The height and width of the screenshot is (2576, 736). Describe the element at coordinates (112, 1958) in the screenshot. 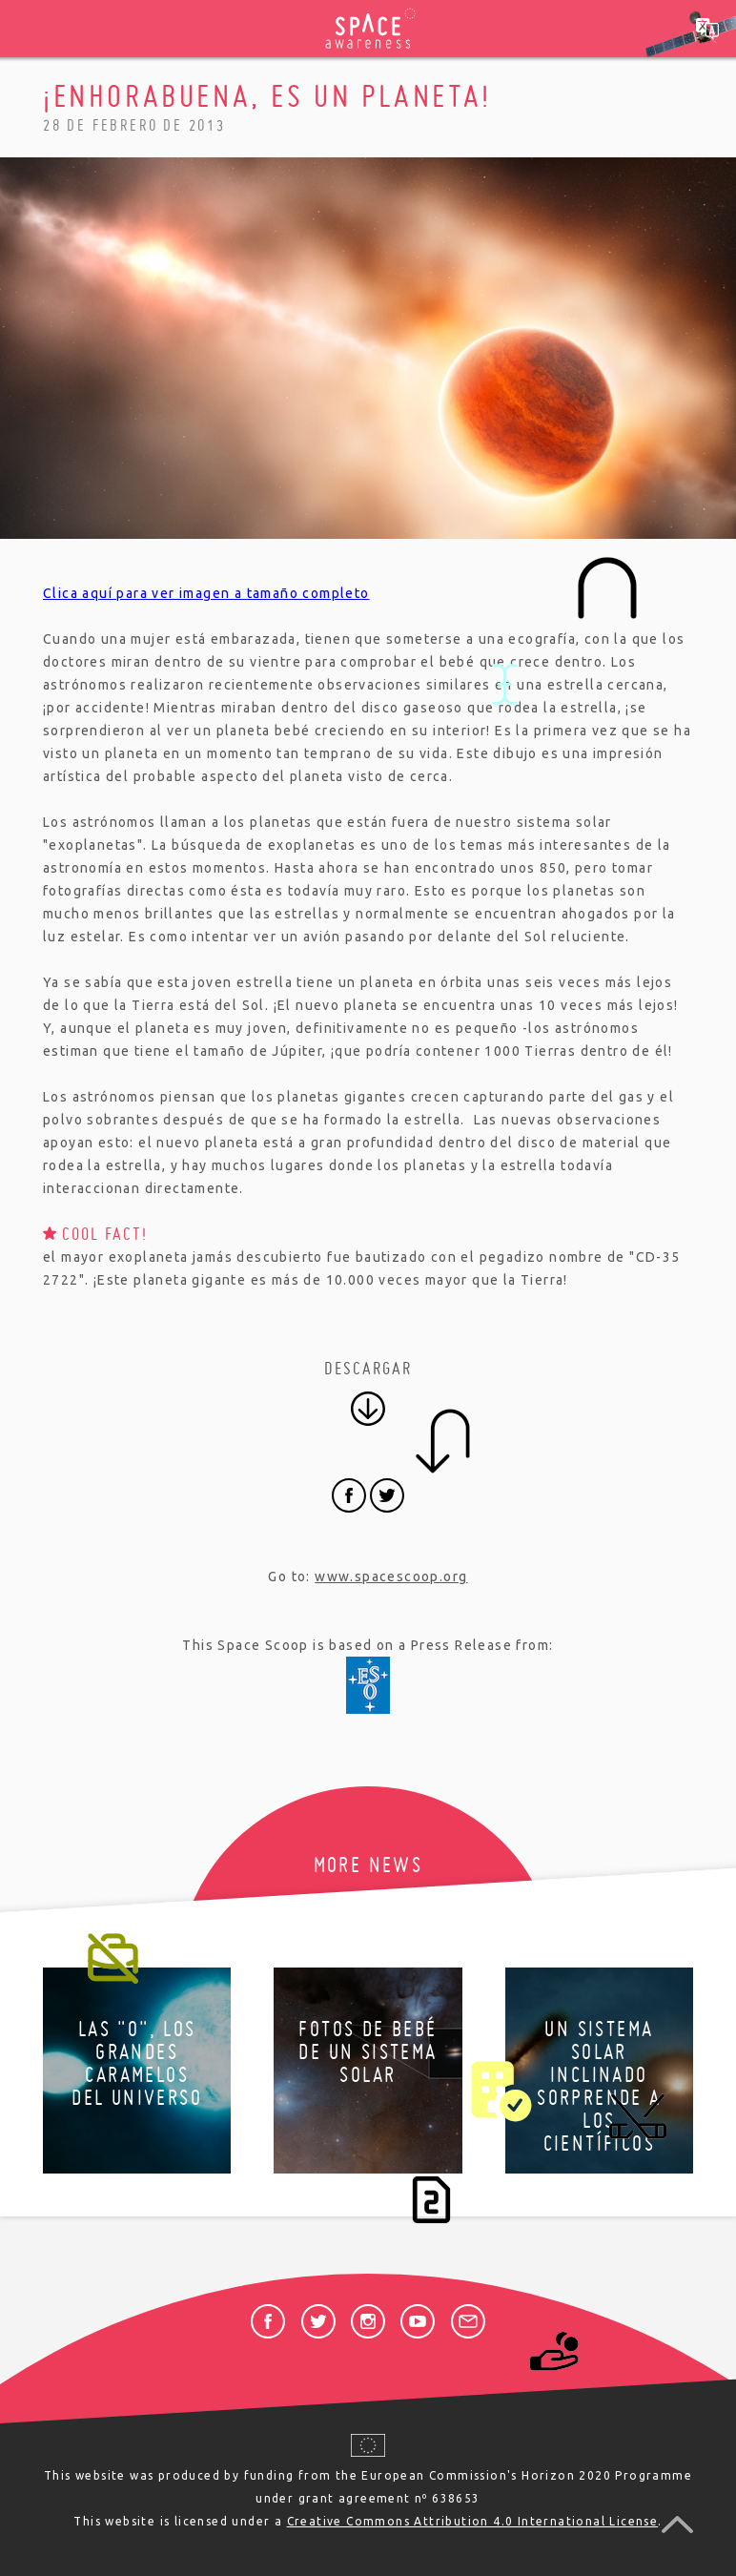

I see `indicates work mode is disabled` at that location.